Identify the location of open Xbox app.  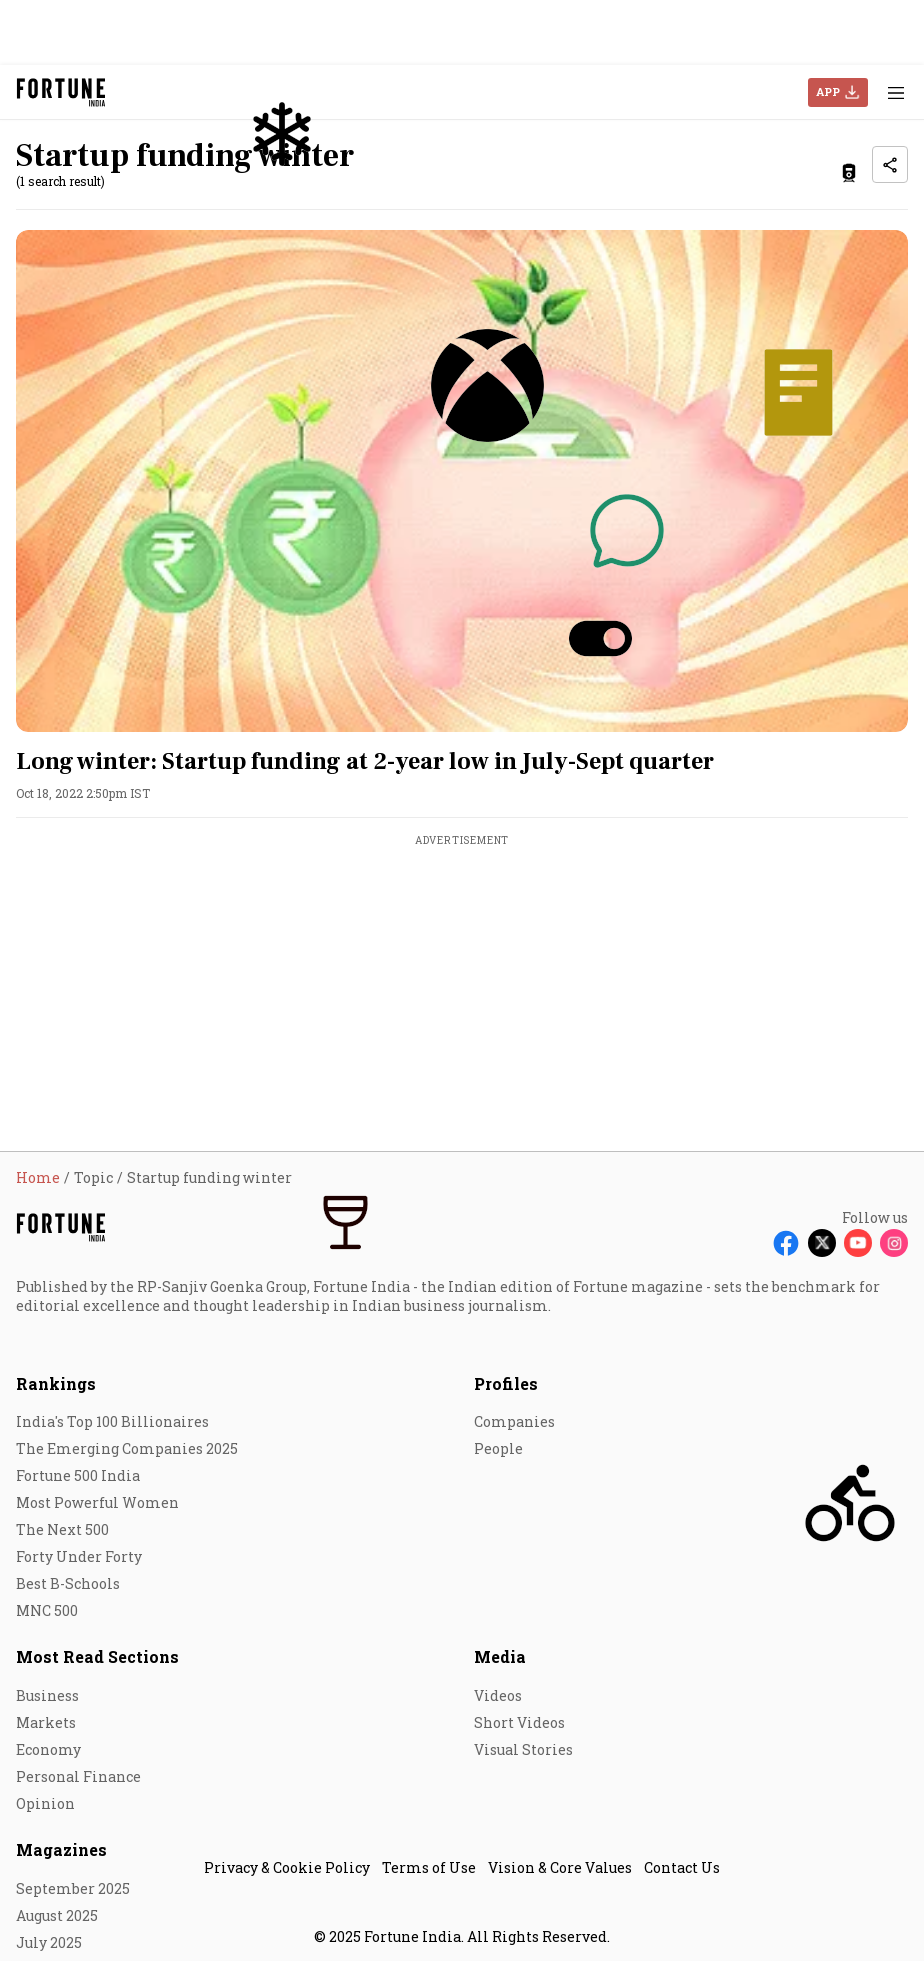
(487, 385).